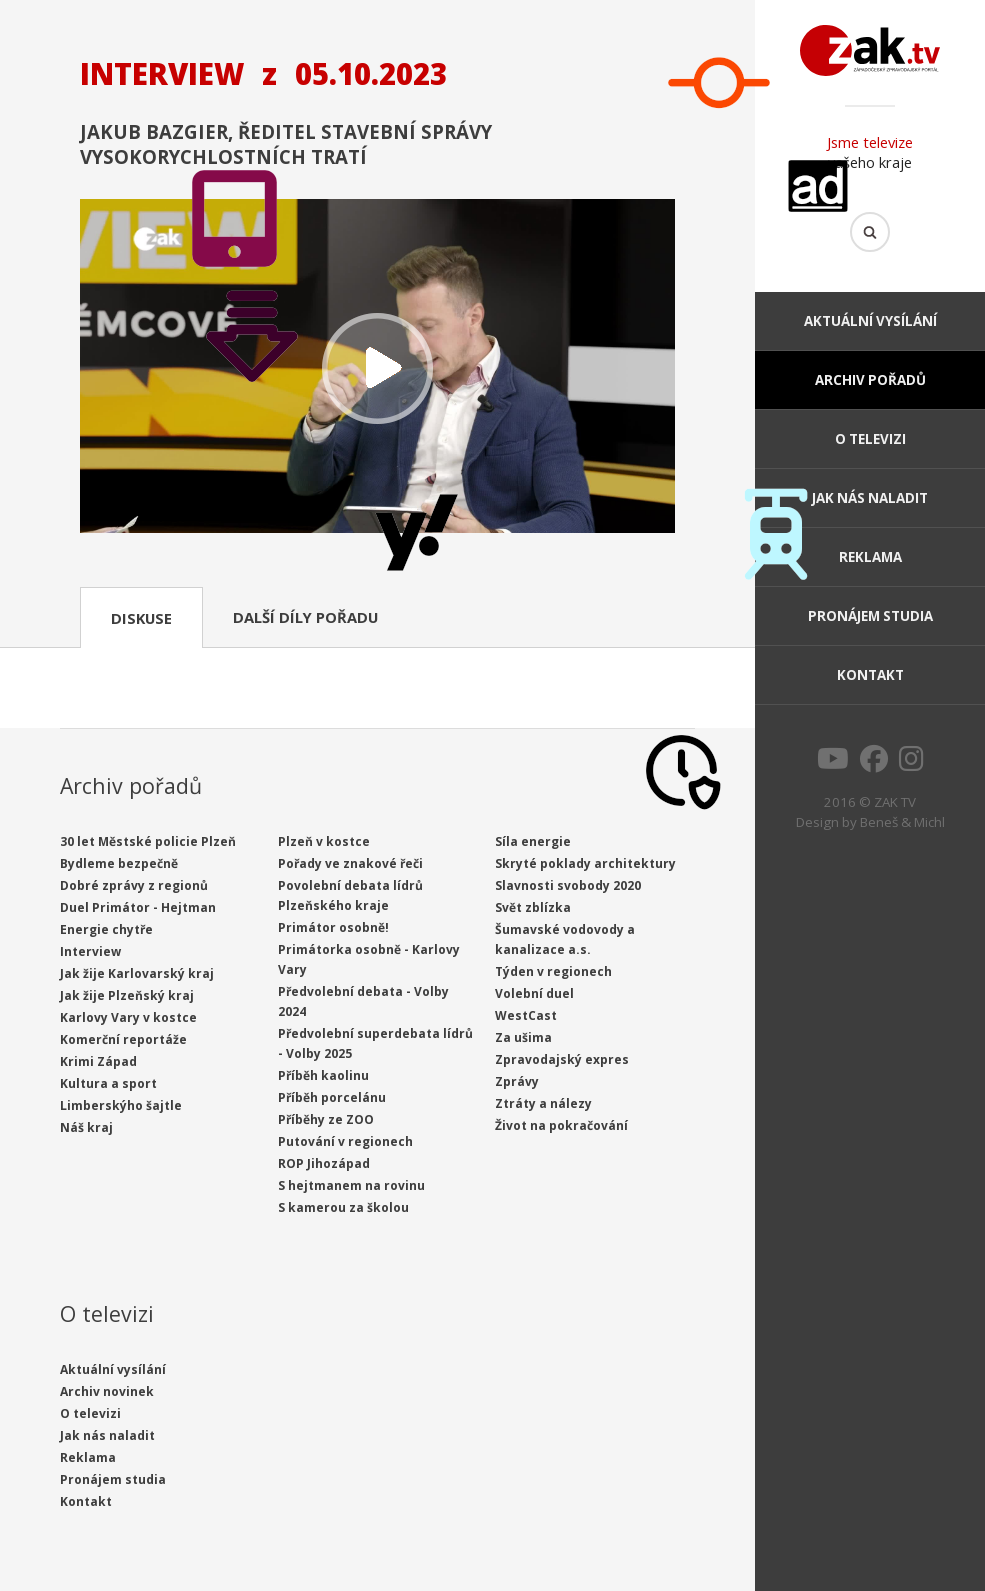 The width and height of the screenshot is (985, 1591). I want to click on access public transit or tram routes, so click(776, 533).